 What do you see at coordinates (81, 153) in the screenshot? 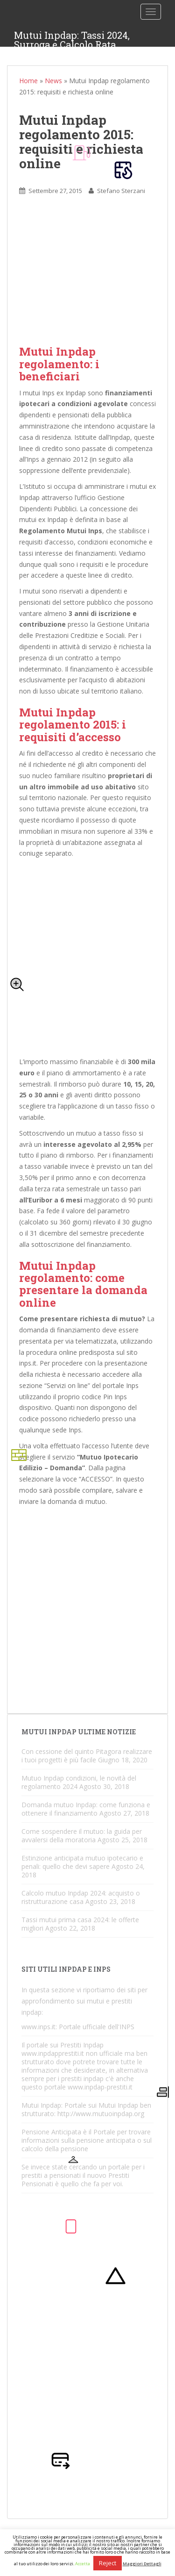
I see `find nearby gas stations` at bounding box center [81, 153].